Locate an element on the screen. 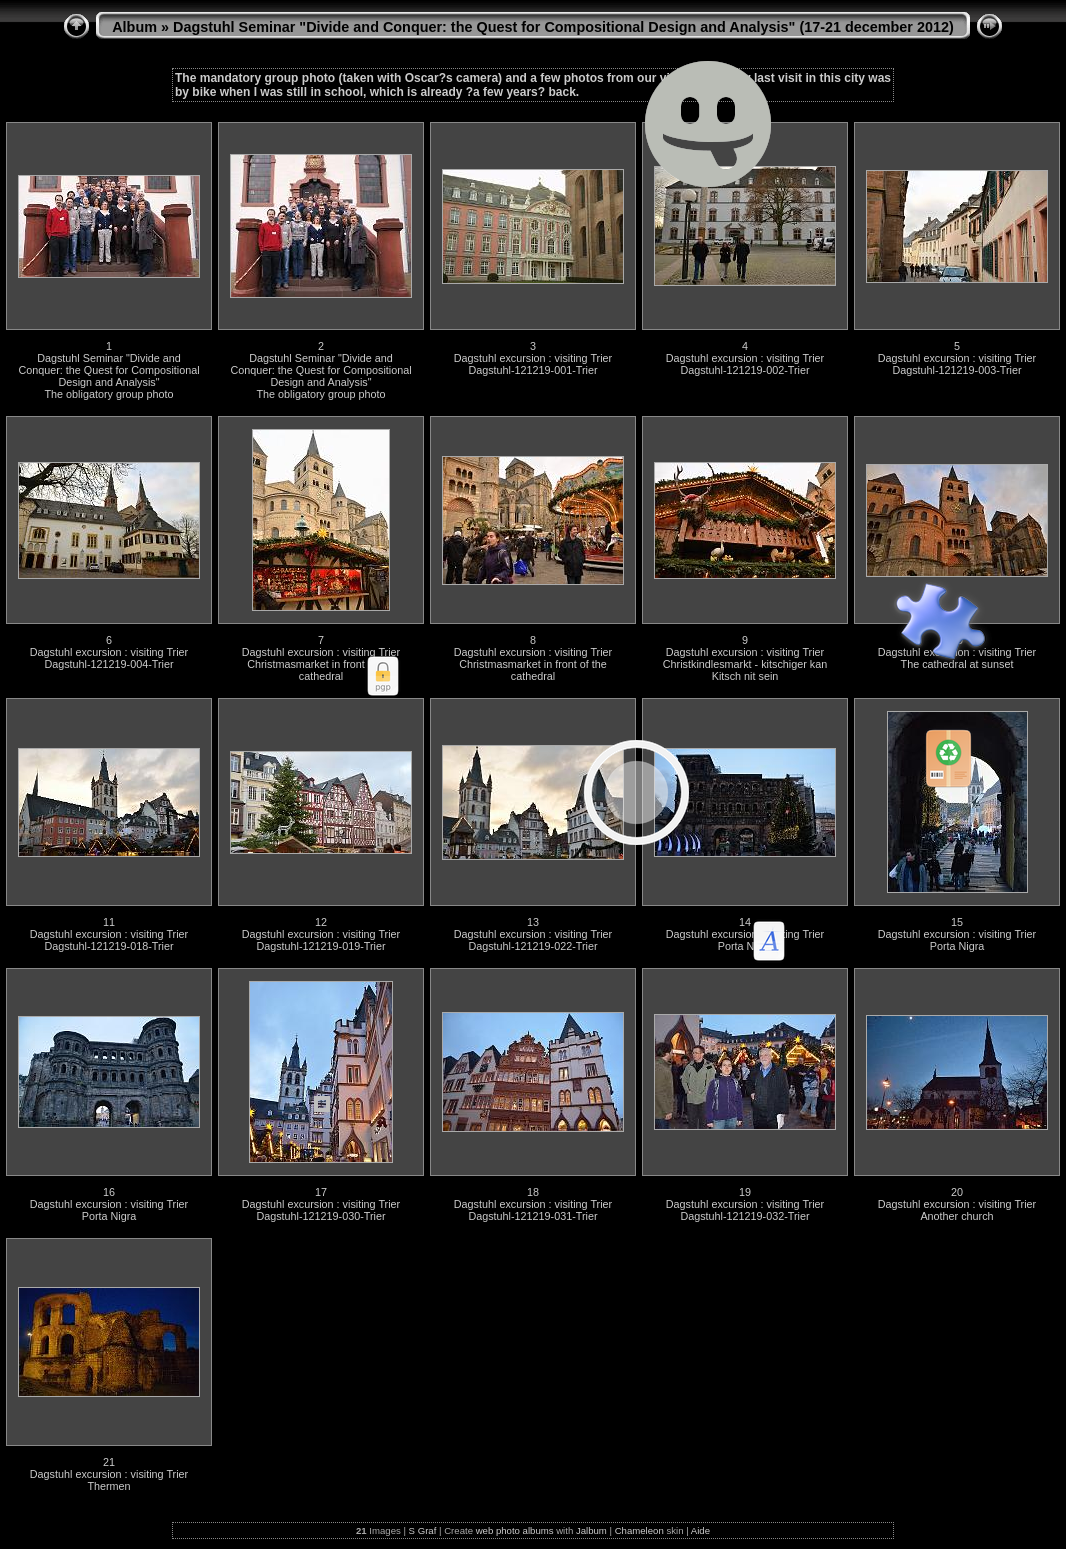  maximize the current window to full screen is located at coordinates (322, 1104).